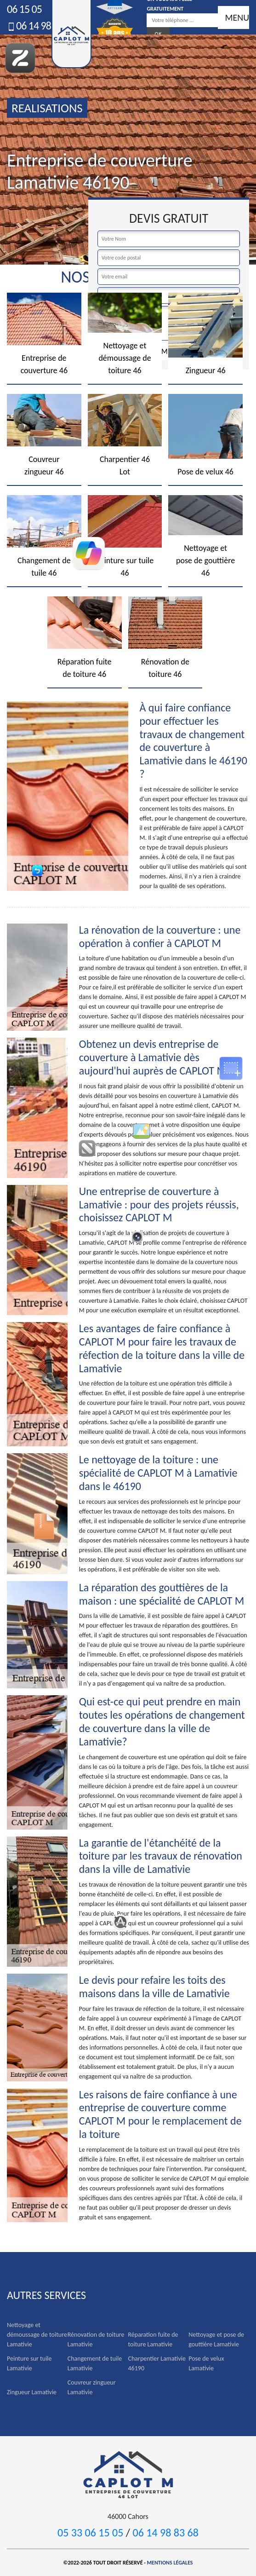  Describe the element at coordinates (142, 1131) in the screenshot. I see `open gnome photos app` at that location.